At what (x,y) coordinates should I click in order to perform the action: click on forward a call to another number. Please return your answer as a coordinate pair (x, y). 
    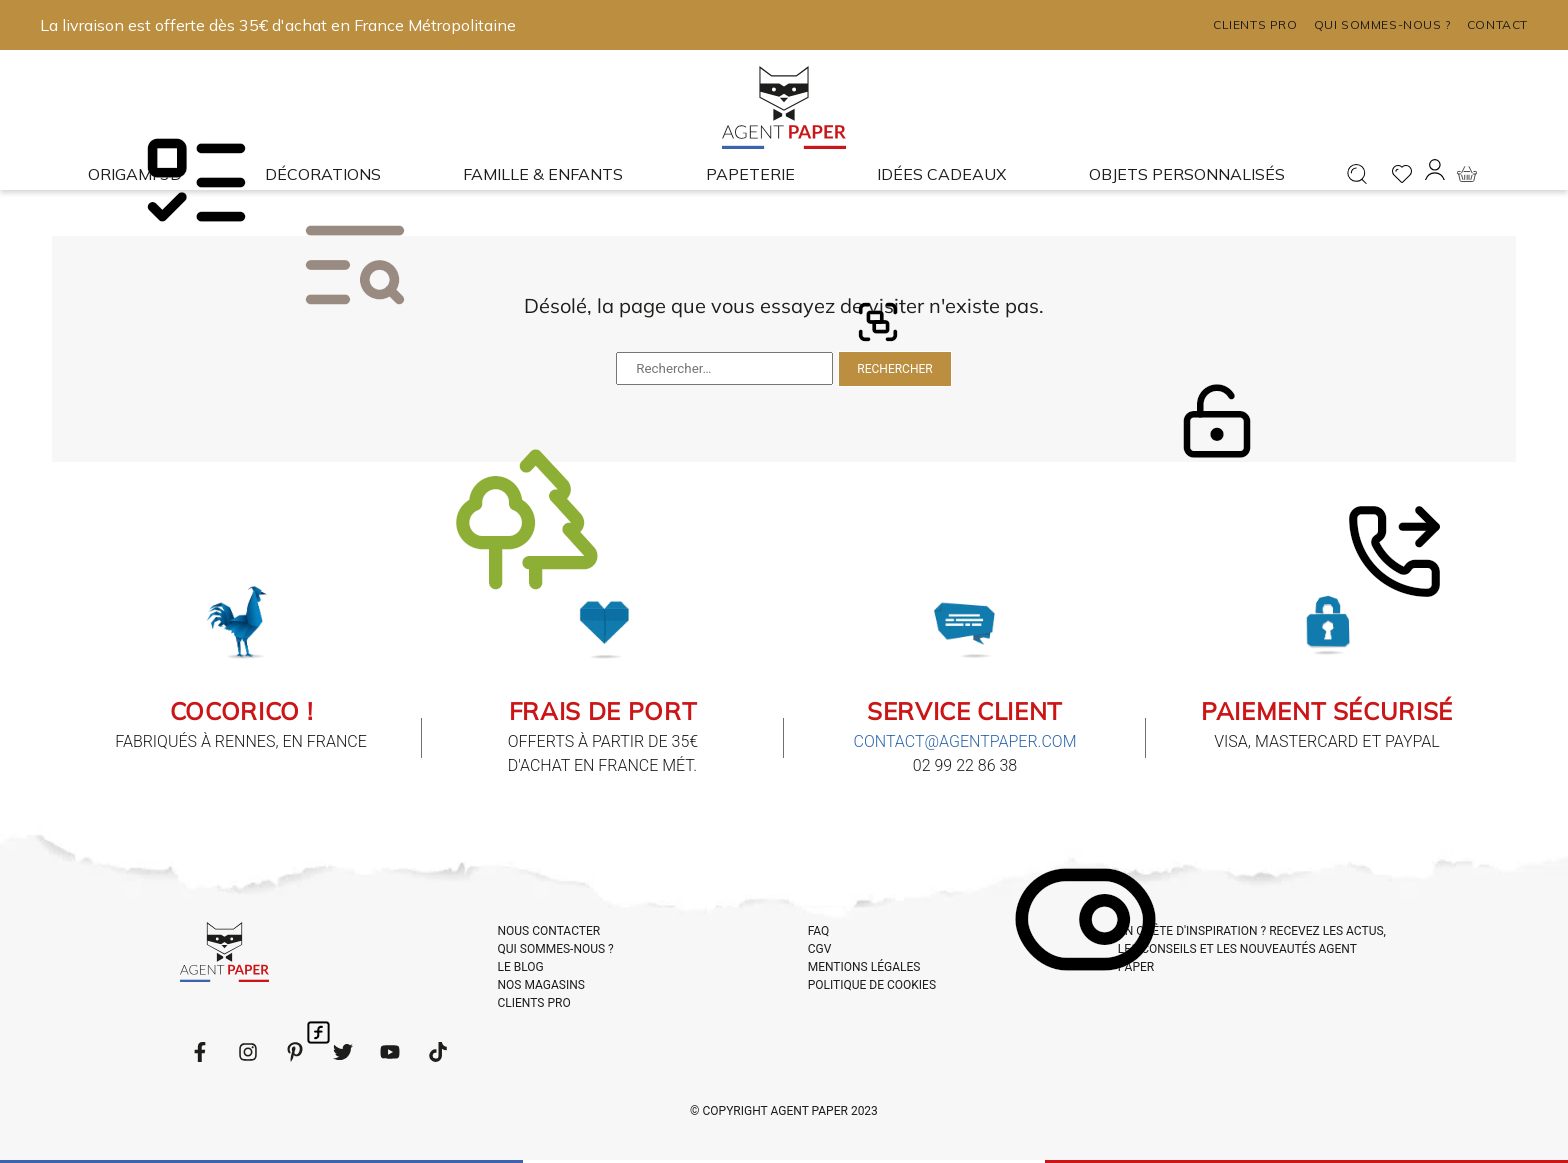
    Looking at the image, I should click on (1394, 551).